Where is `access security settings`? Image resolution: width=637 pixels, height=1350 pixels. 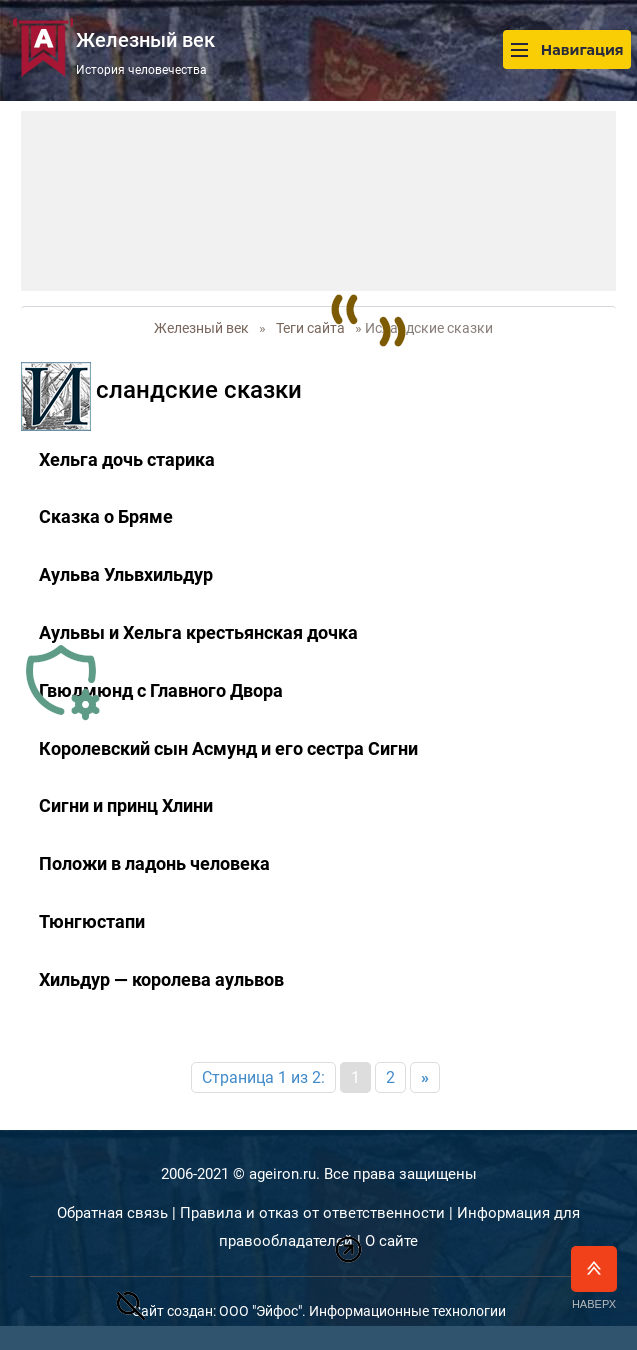 access security settings is located at coordinates (61, 680).